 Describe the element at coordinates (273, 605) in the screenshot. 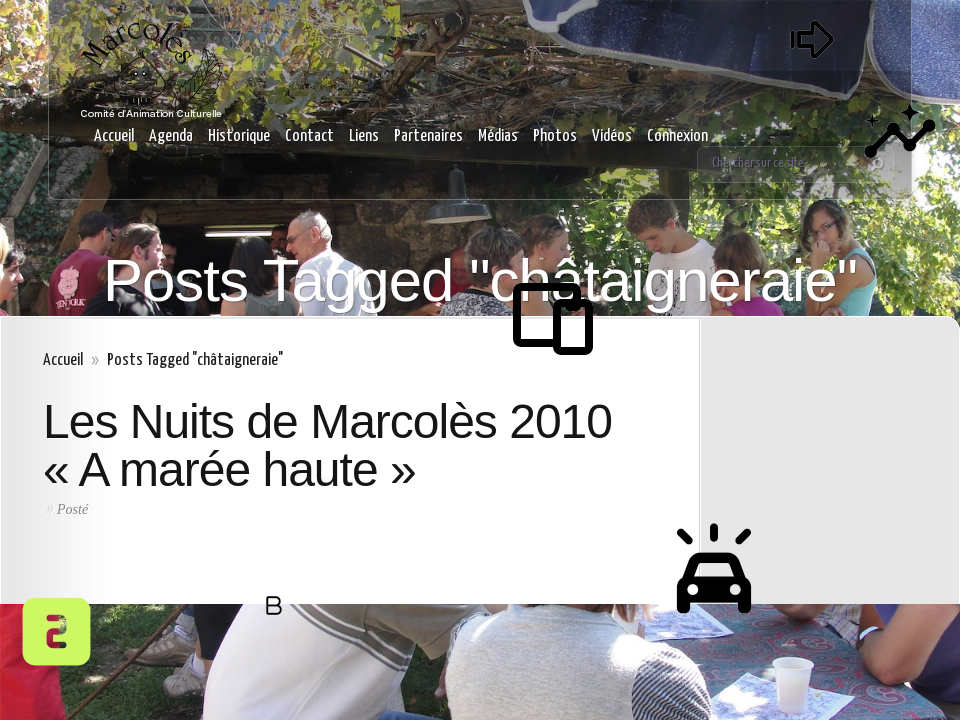

I see `apply bold formatting to selected text` at that location.